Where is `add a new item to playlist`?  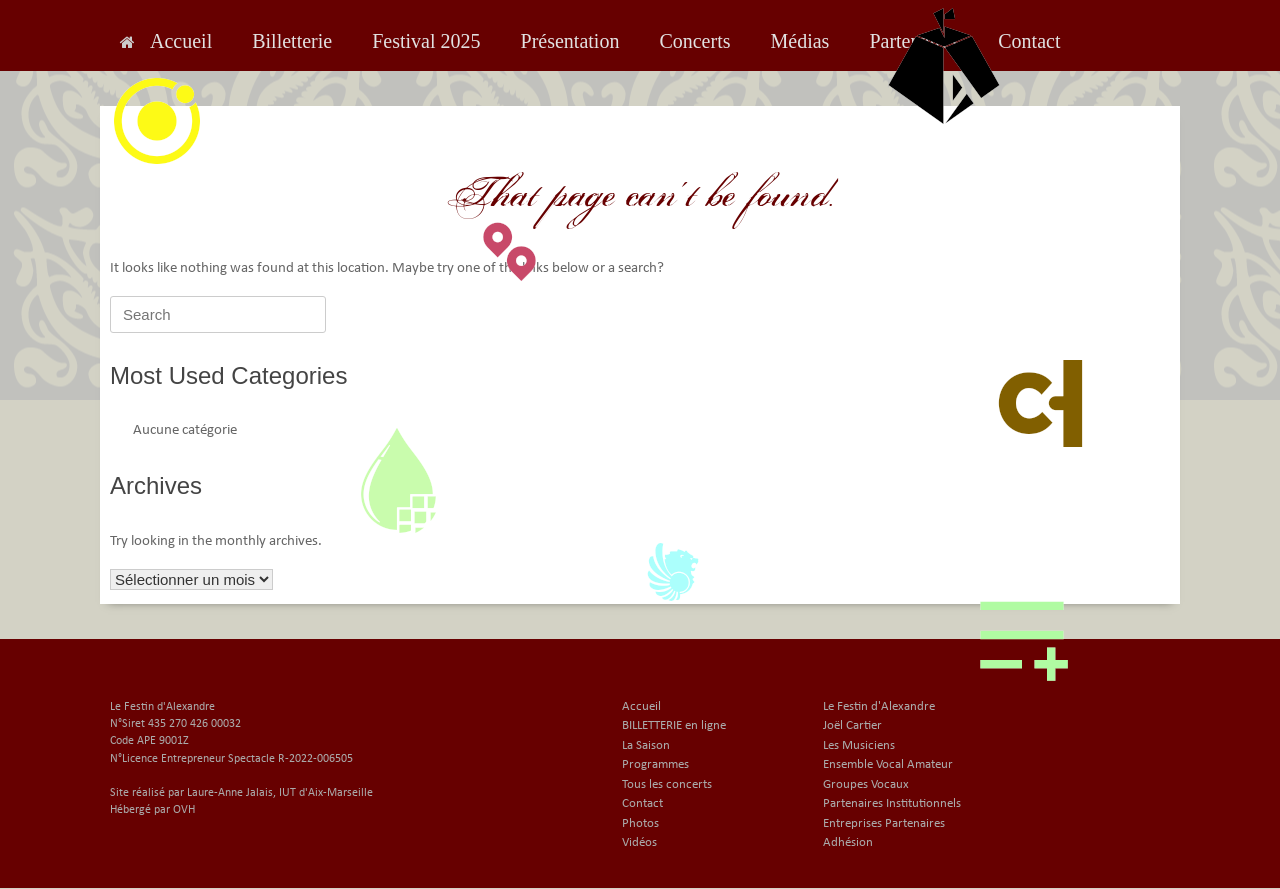
add a new item to playlist is located at coordinates (1022, 635).